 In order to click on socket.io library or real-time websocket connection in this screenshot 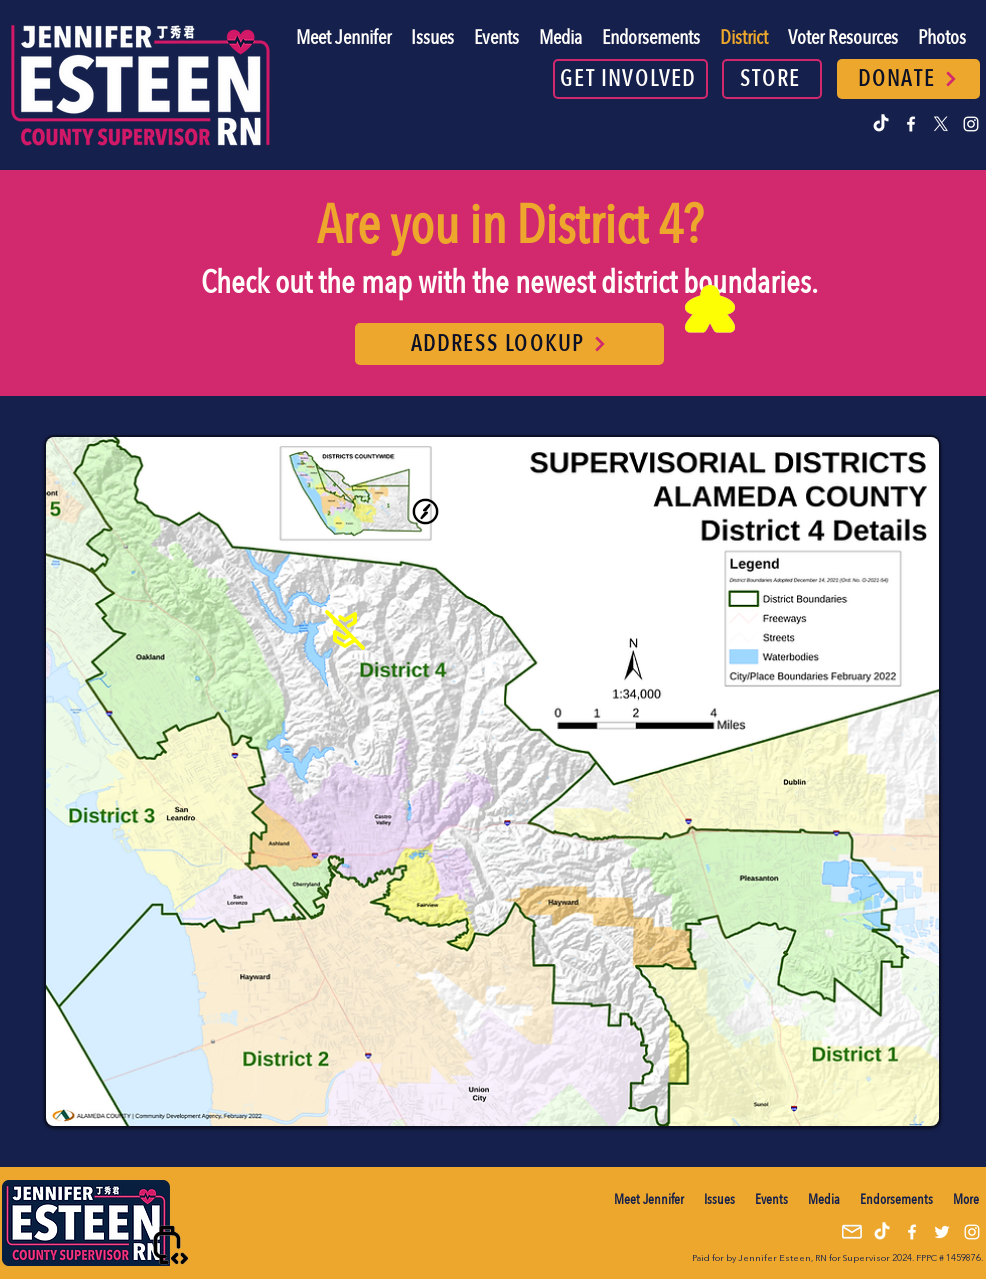, I will do `click(425, 511)`.